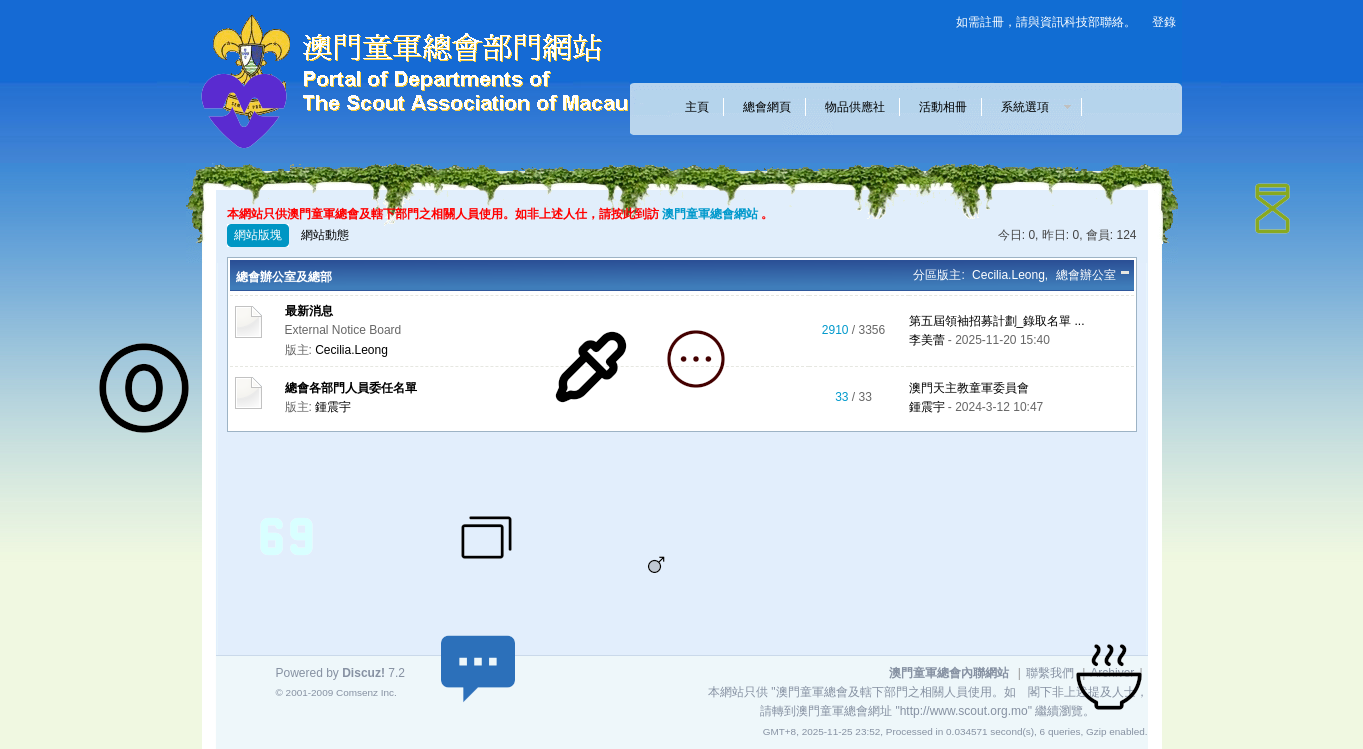 The image size is (1363, 749). Describe the element at coordinates (1109, 677) in the screenshot. I see `view food or dining options` at that location.